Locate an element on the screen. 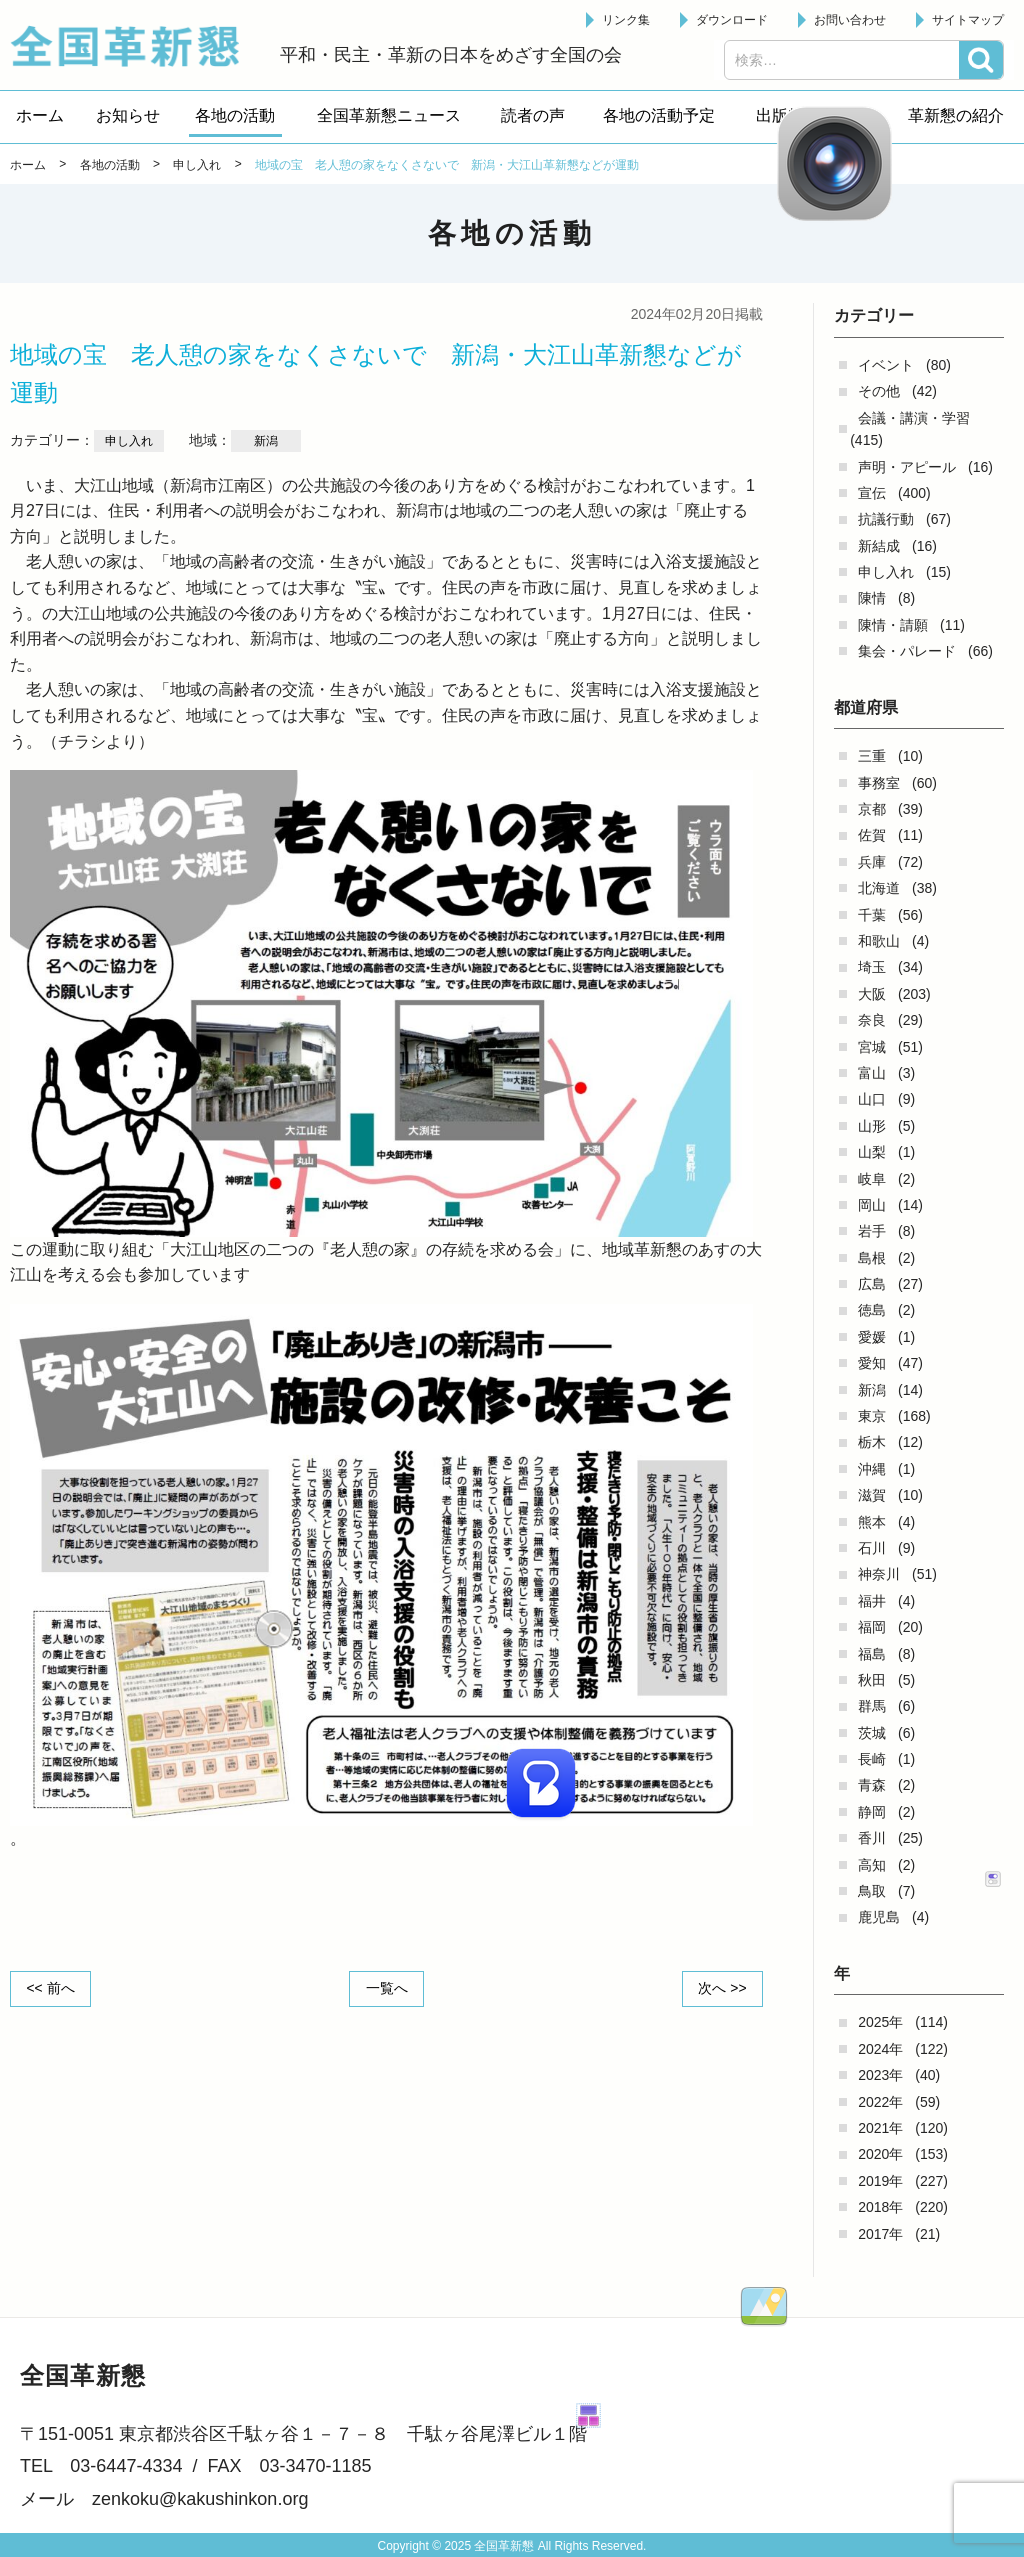 The width and height of the screenshot is (1024, 2557). open photo management app is located at coordinates (764, 2306).